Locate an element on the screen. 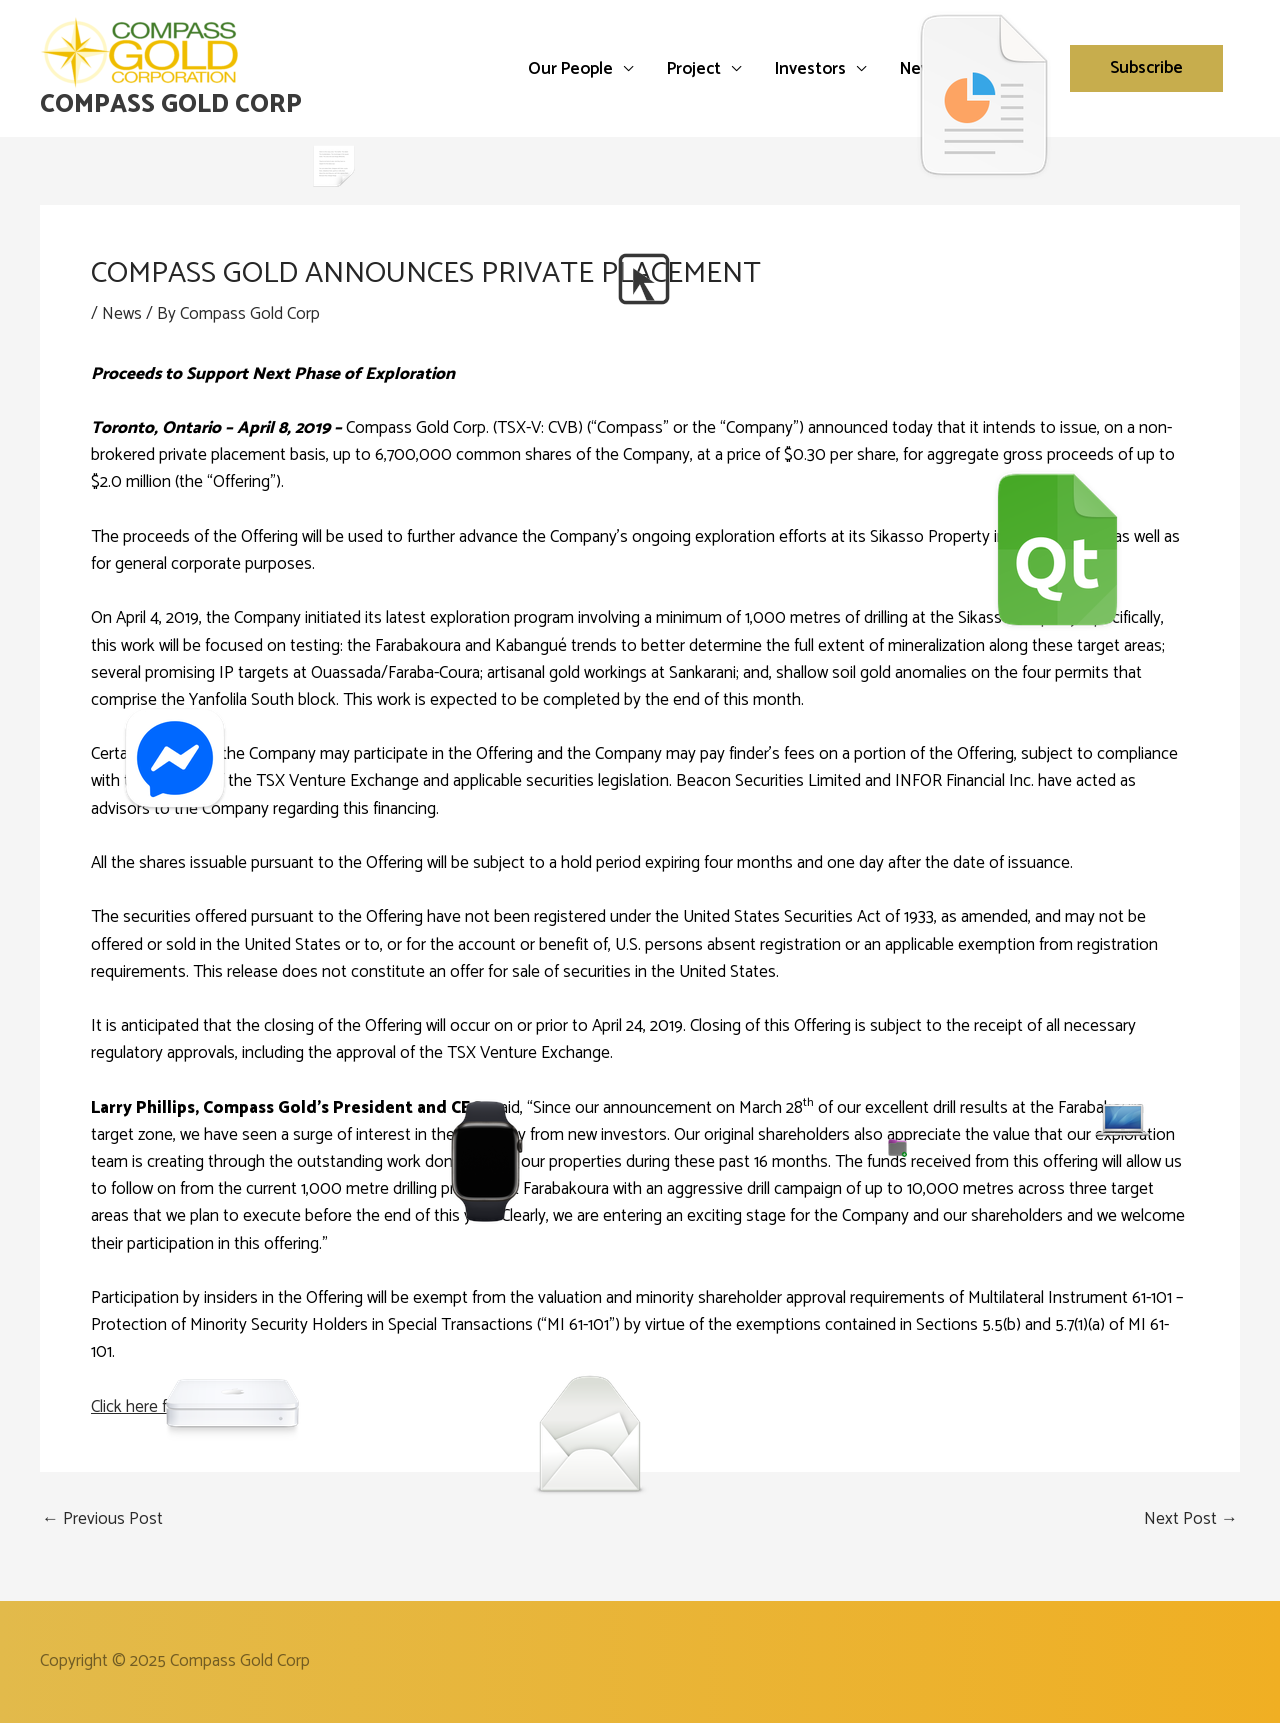  apple watch series 7 device icon is located at coordinates (485, 1161).